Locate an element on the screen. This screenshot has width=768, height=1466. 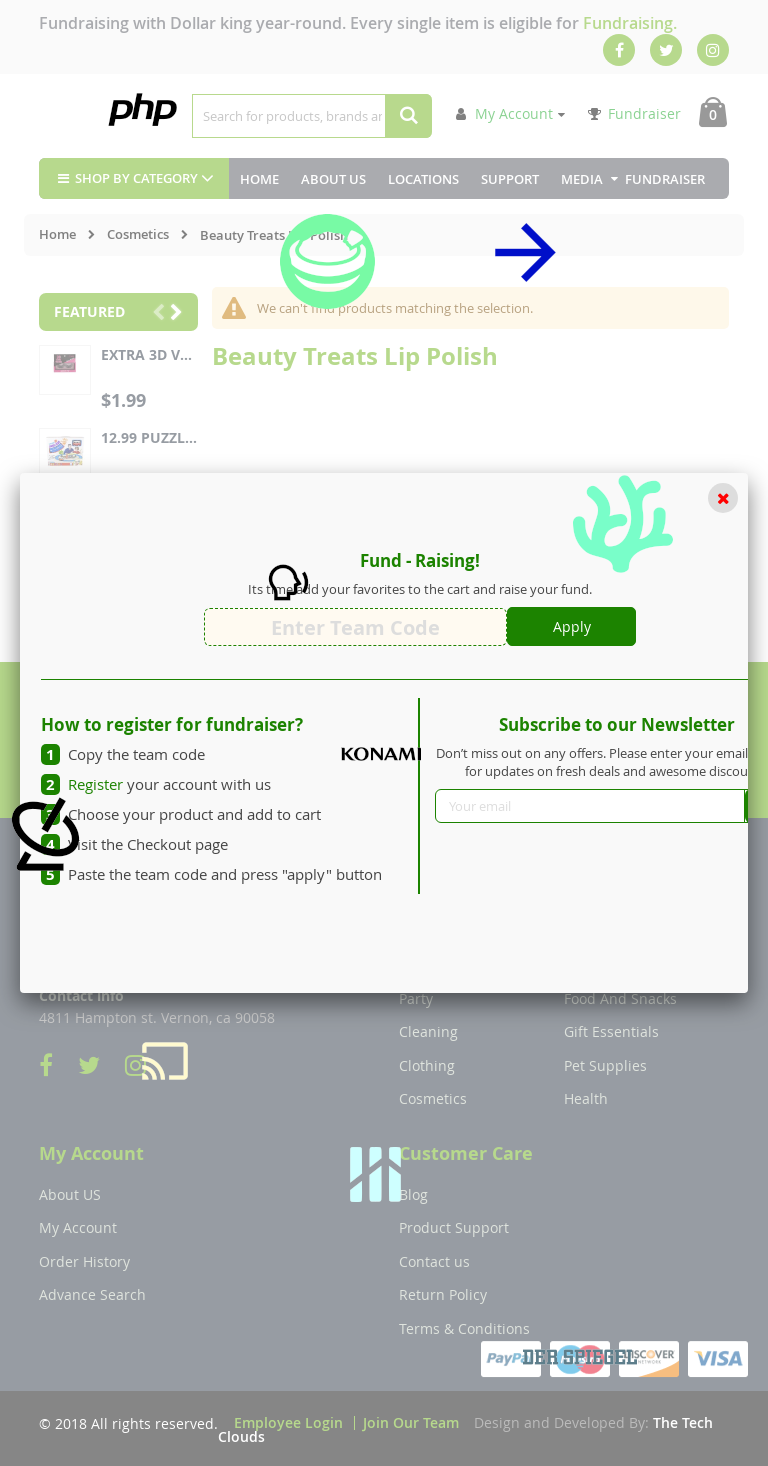
open Apache Guacamole remote desktop gateway is located at coordinates (327, 261).